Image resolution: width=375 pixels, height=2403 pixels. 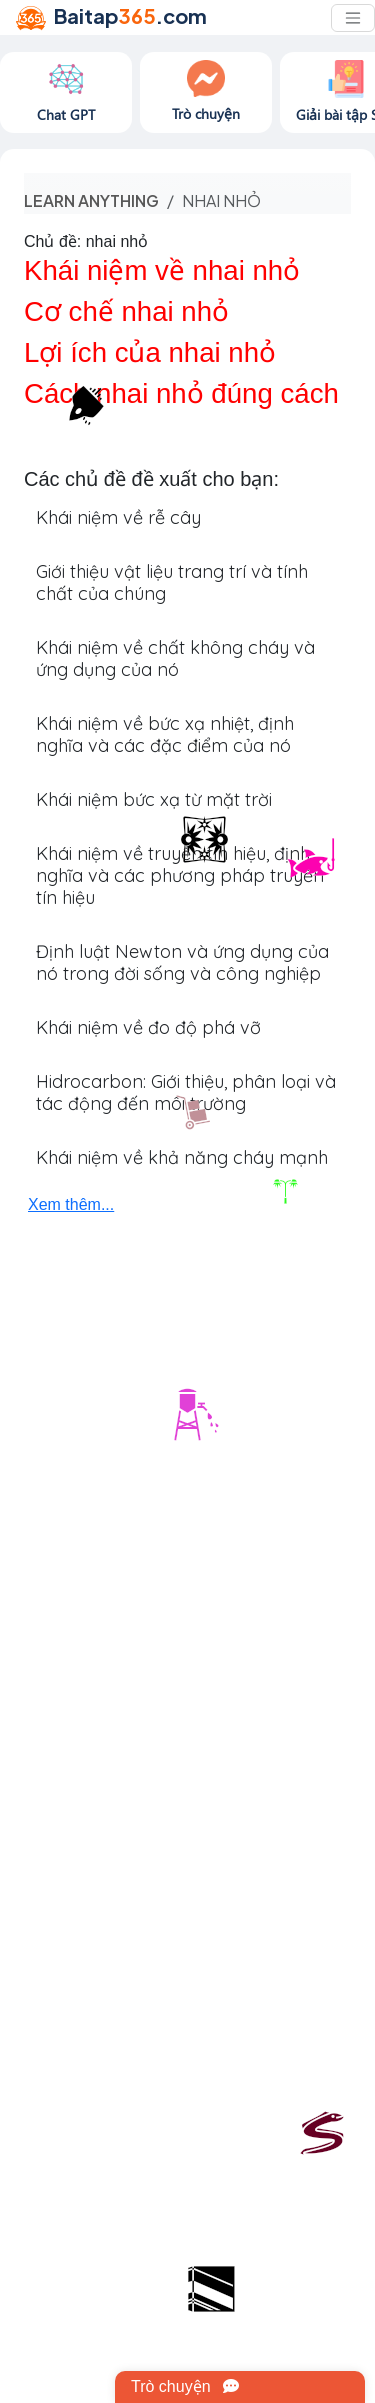 What do you see at coordinates (198, 1414) in the screenshot?
I see `view water storage levels` at bounding box center [198, 1414].